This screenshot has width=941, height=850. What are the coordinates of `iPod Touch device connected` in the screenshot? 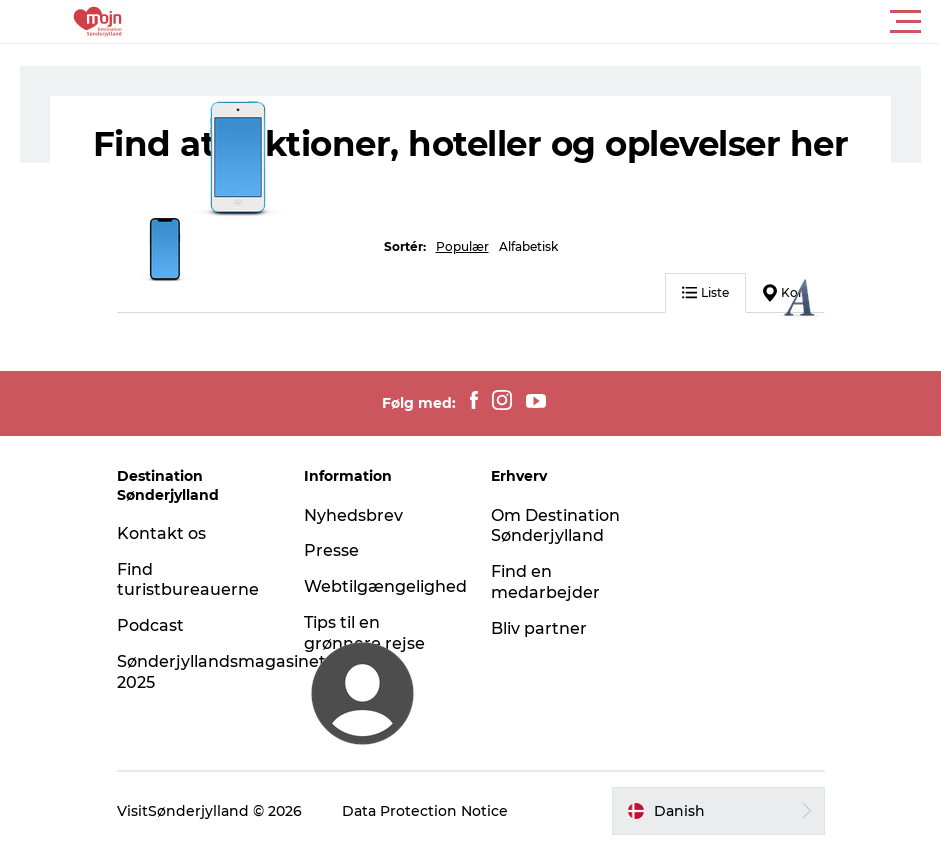 It's located at (238, 159).